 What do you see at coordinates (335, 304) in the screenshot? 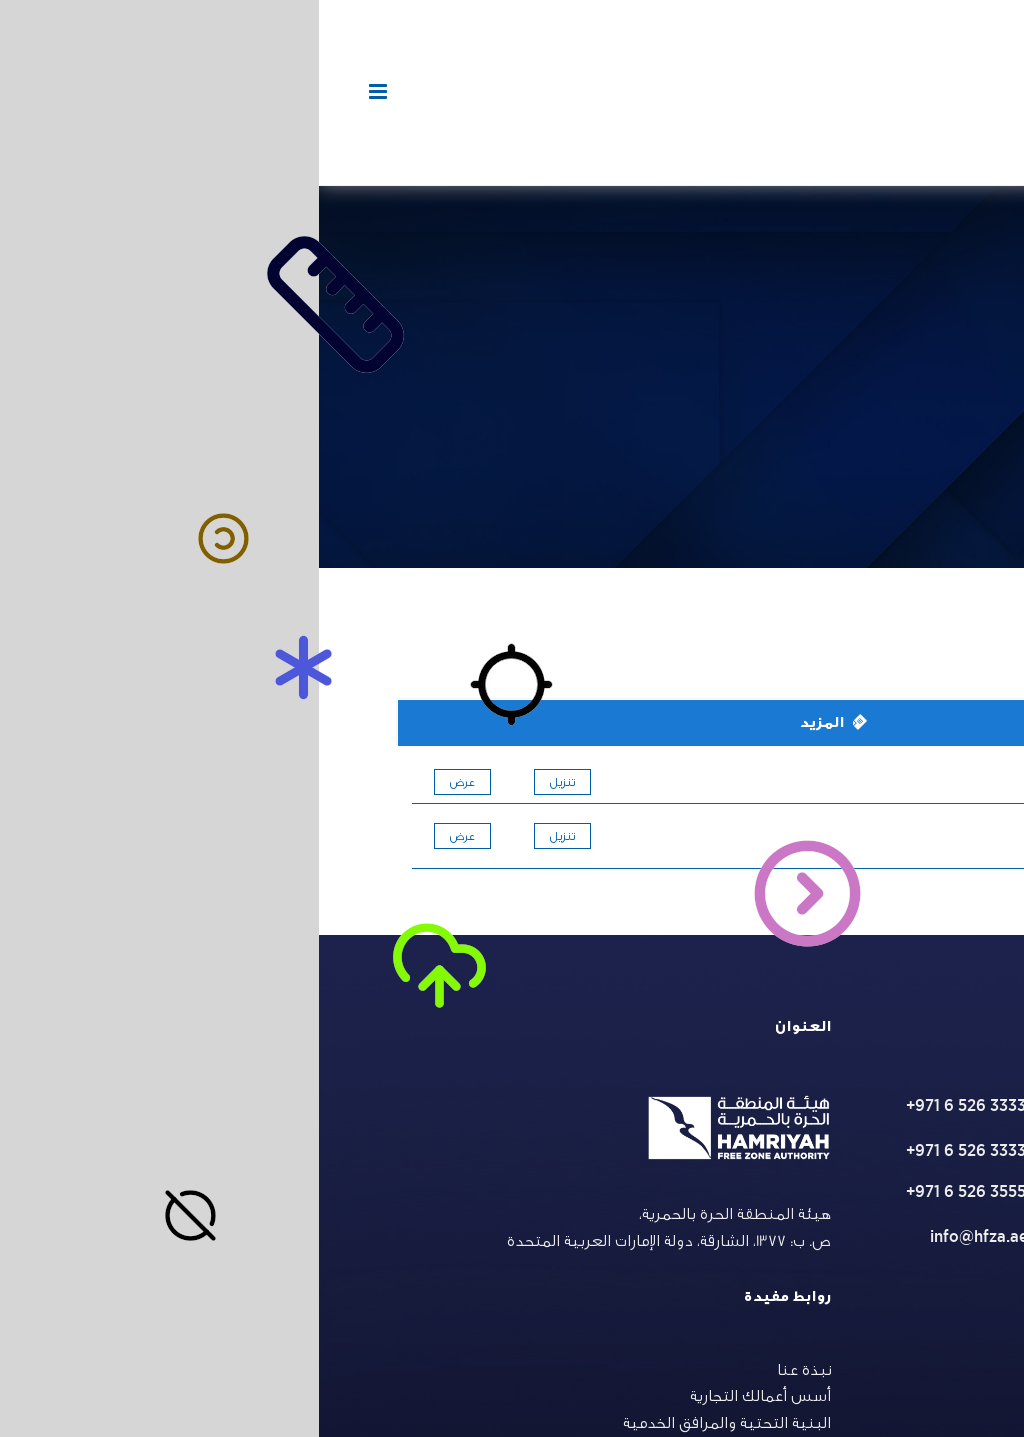
I see `access measurement tools` at bounding box center [335, 304].